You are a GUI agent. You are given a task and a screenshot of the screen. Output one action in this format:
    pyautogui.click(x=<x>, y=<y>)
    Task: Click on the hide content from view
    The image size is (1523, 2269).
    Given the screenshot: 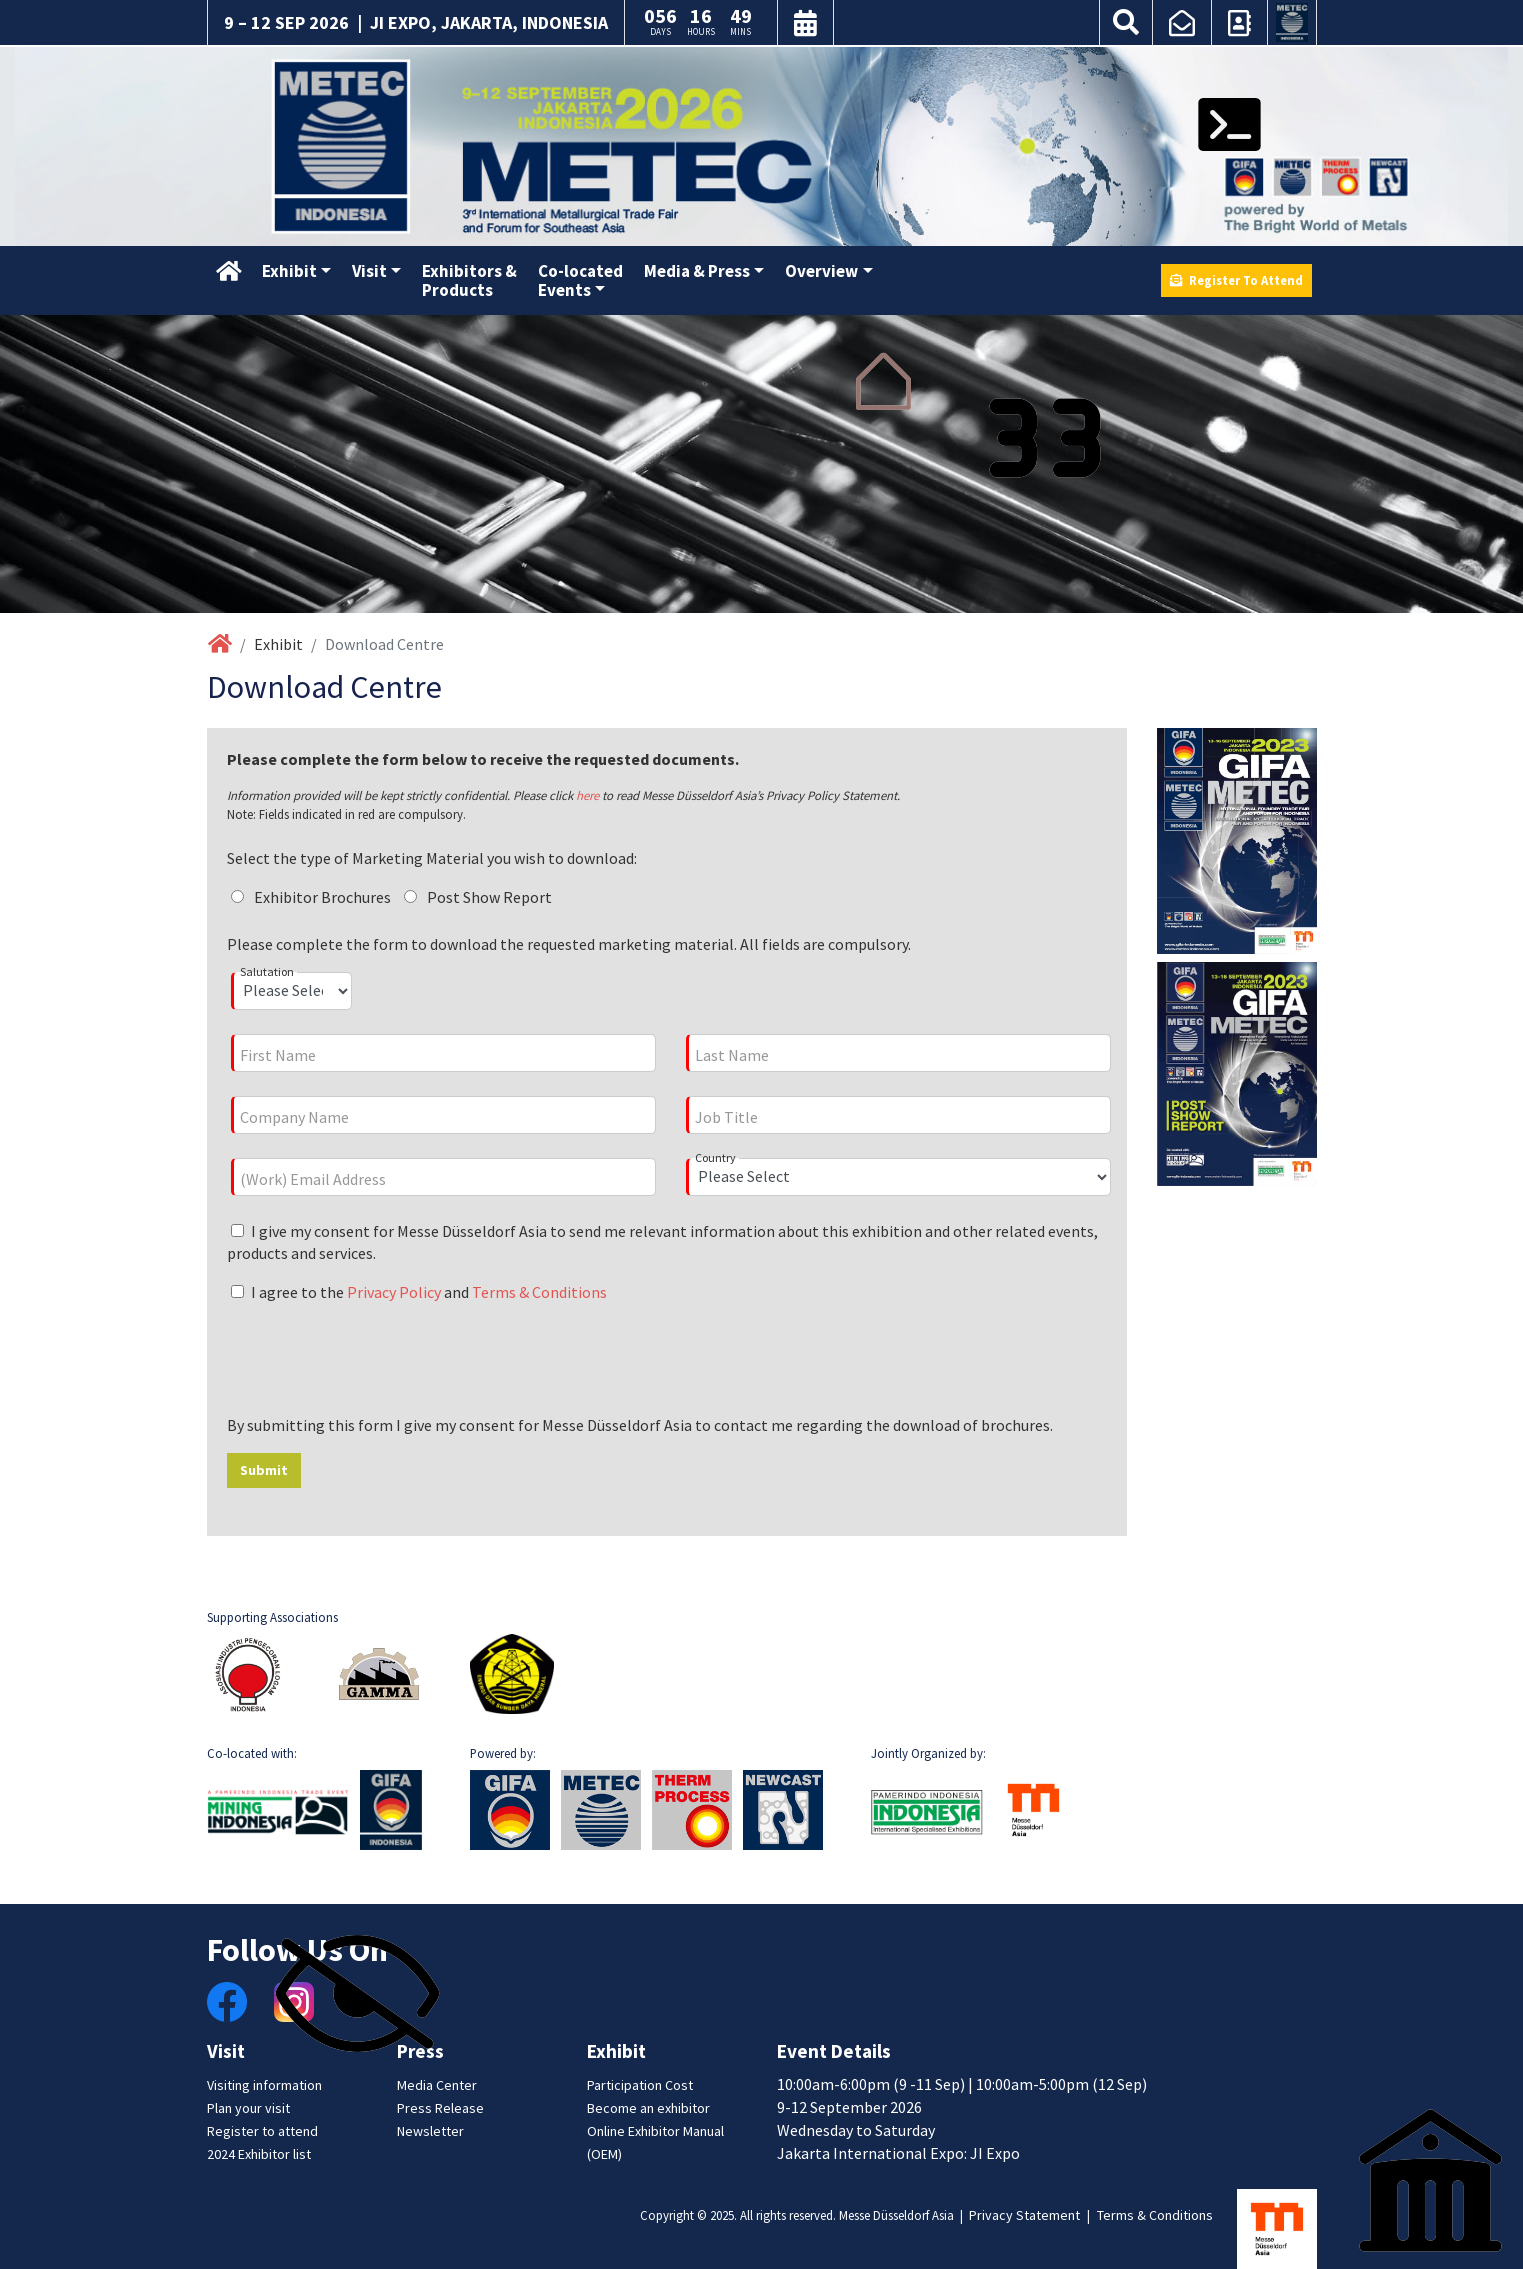 What is the action you would take?
    pyautogui.click(x=357, y=1993)
    